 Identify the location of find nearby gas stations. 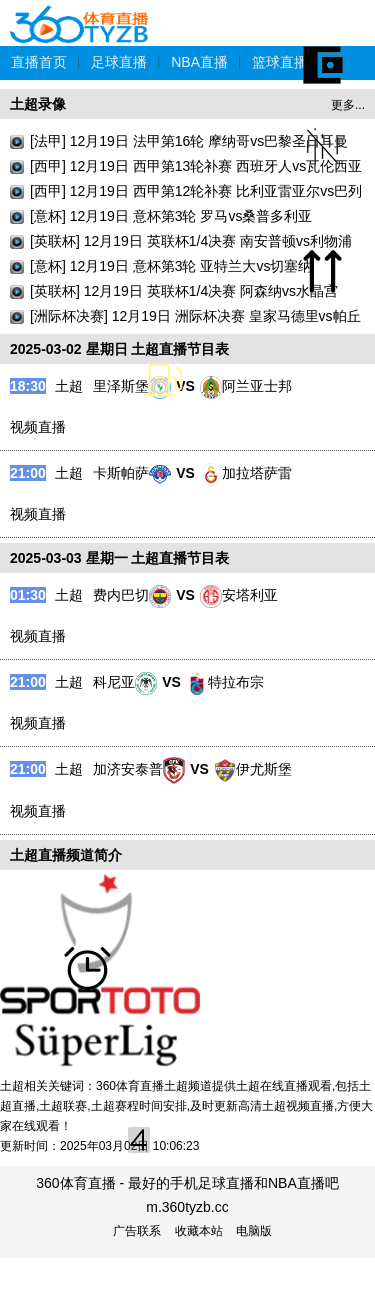
(162, 380).